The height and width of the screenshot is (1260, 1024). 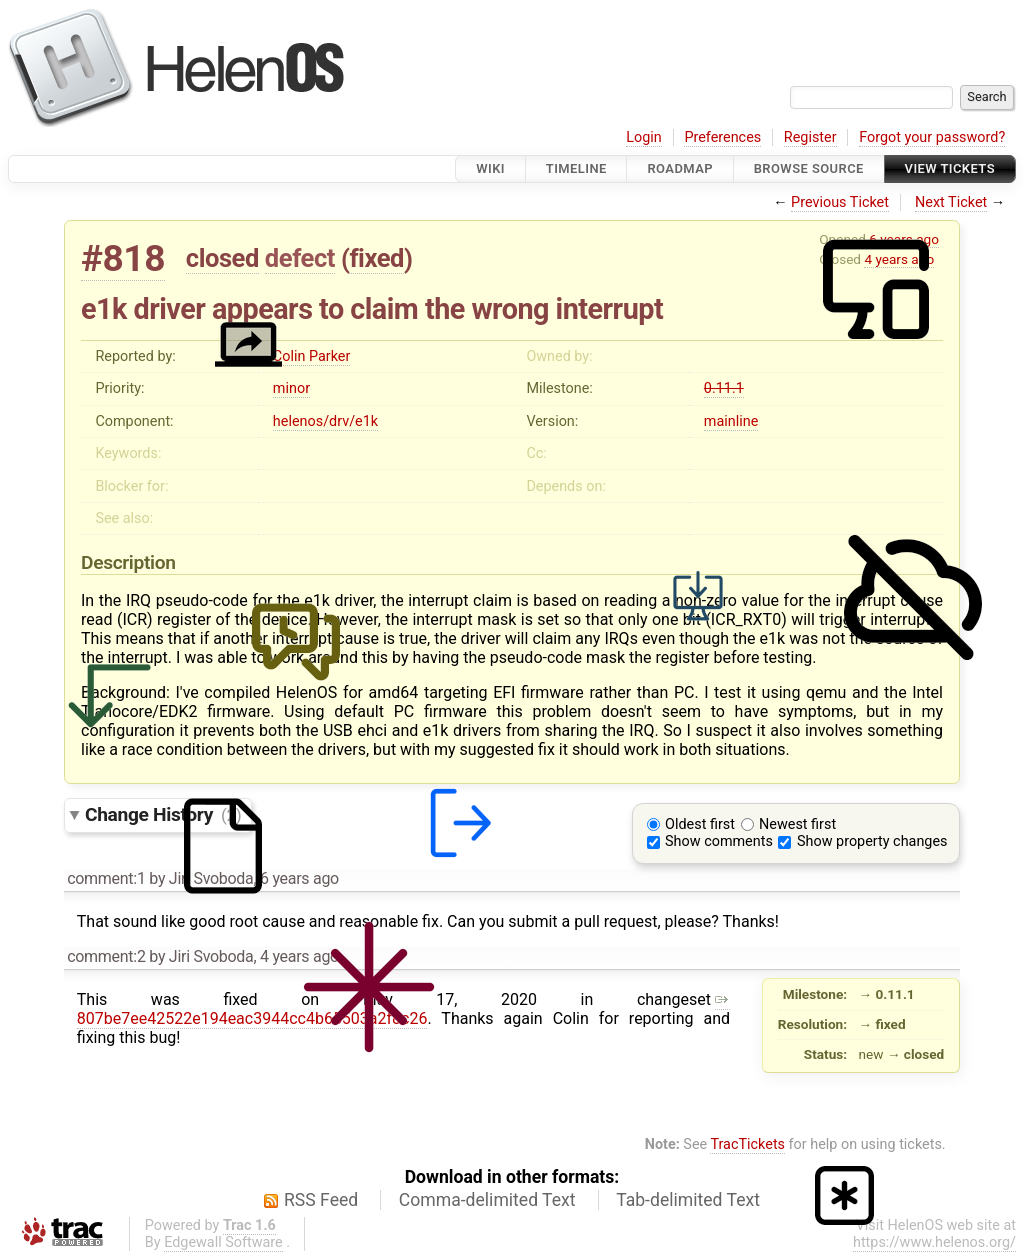 What do you see at coordinates (223, 846) in the screenshot?
I see `view or open a file` at bounding box center [223, 846].